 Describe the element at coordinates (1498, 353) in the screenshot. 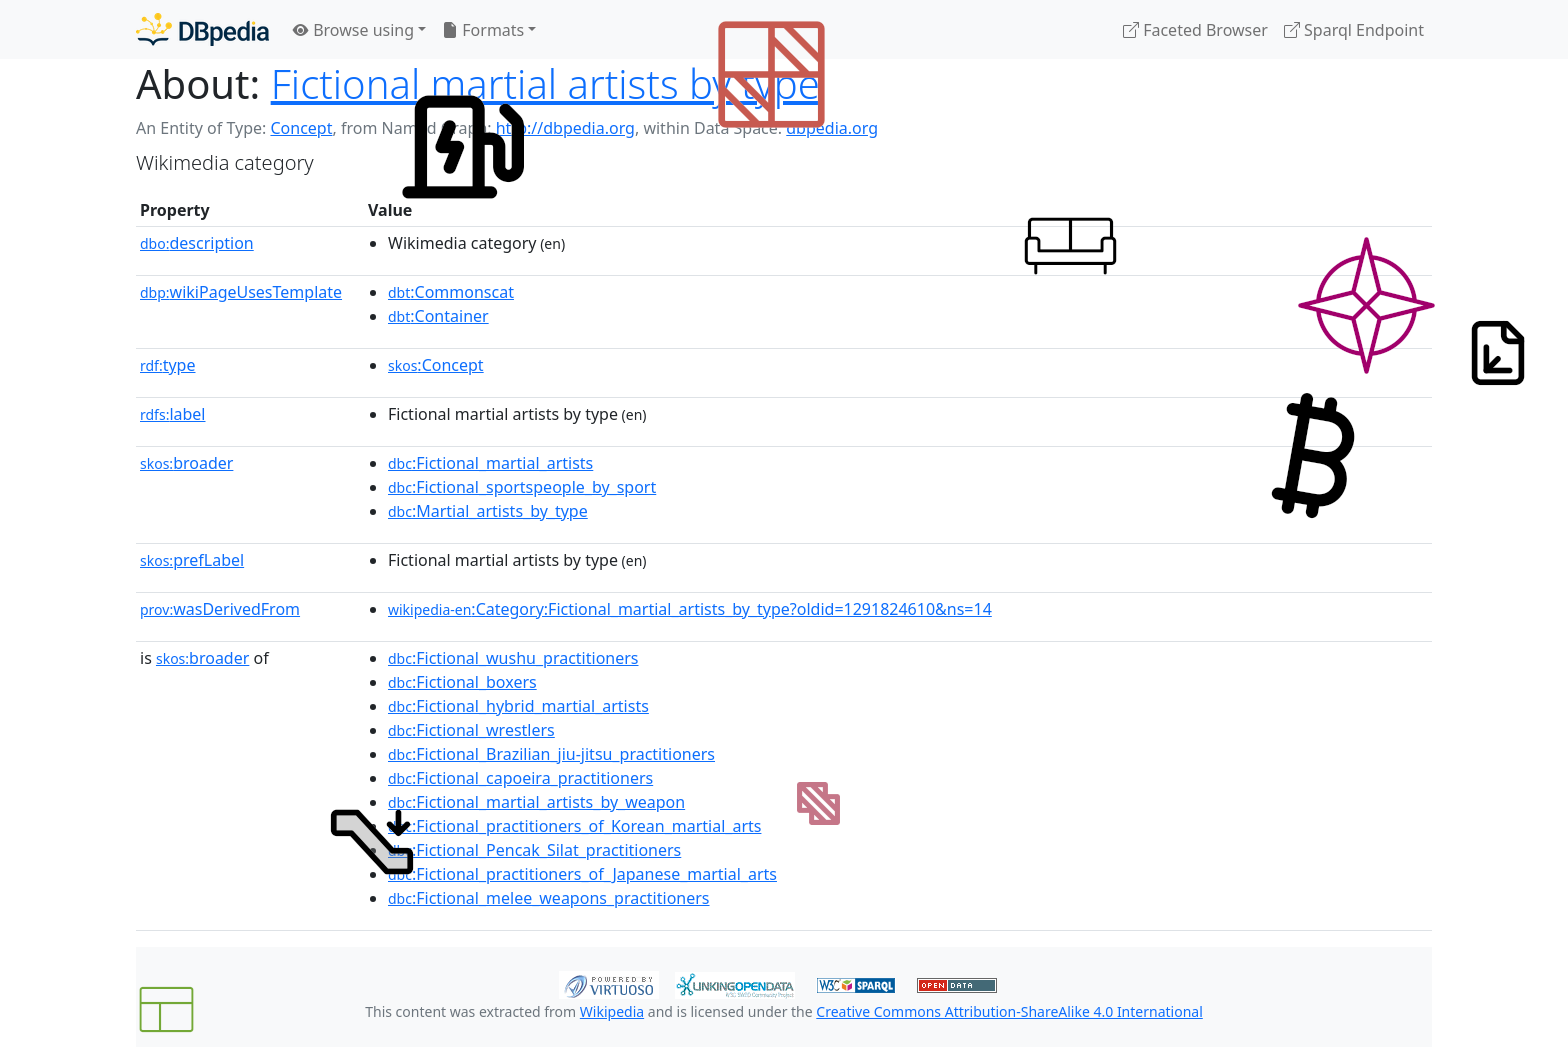

I see `view 3d model or visualization file` at that location.